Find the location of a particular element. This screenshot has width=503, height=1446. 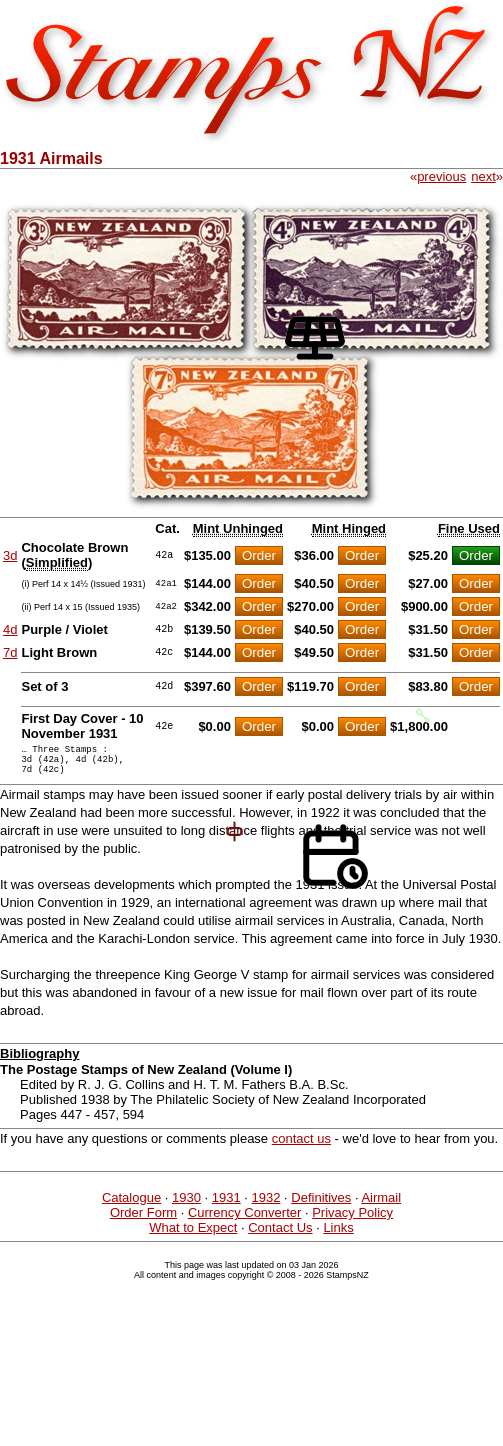

access grilling or barbecue tools is located at coordinates (422, 715).